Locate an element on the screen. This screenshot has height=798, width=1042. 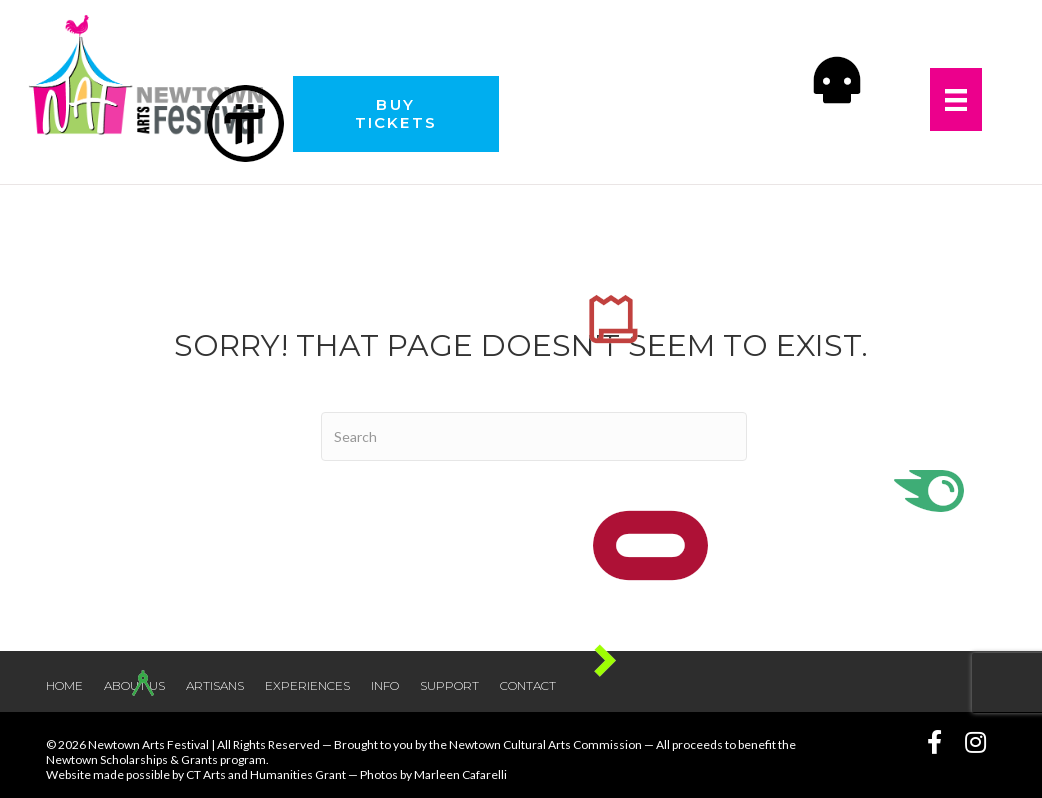
open Semrush SEO and marketing platform is located at coordinates (929, 491).